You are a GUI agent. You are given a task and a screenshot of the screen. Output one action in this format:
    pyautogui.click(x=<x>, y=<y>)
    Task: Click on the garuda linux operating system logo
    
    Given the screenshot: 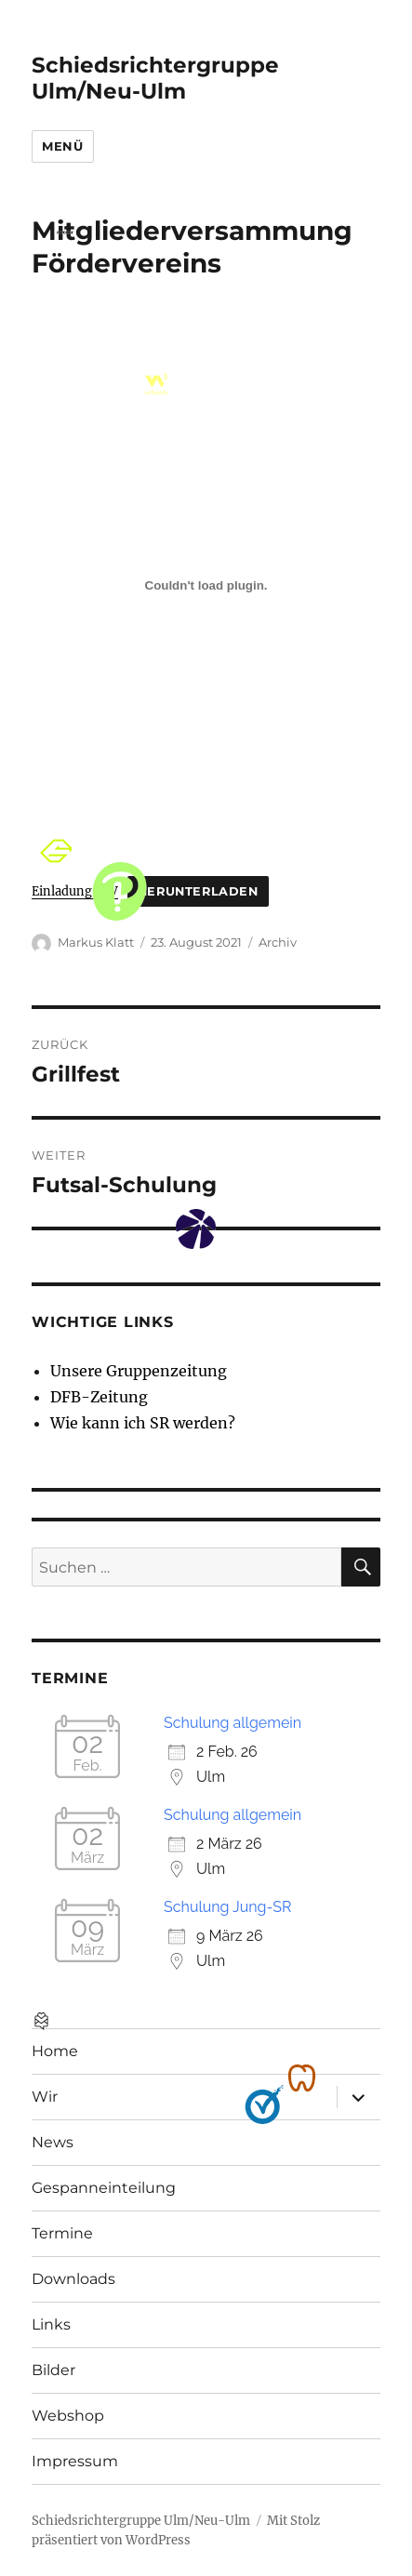 What is the action you would take?
    pyautogui.click(x=56, y=851)
    